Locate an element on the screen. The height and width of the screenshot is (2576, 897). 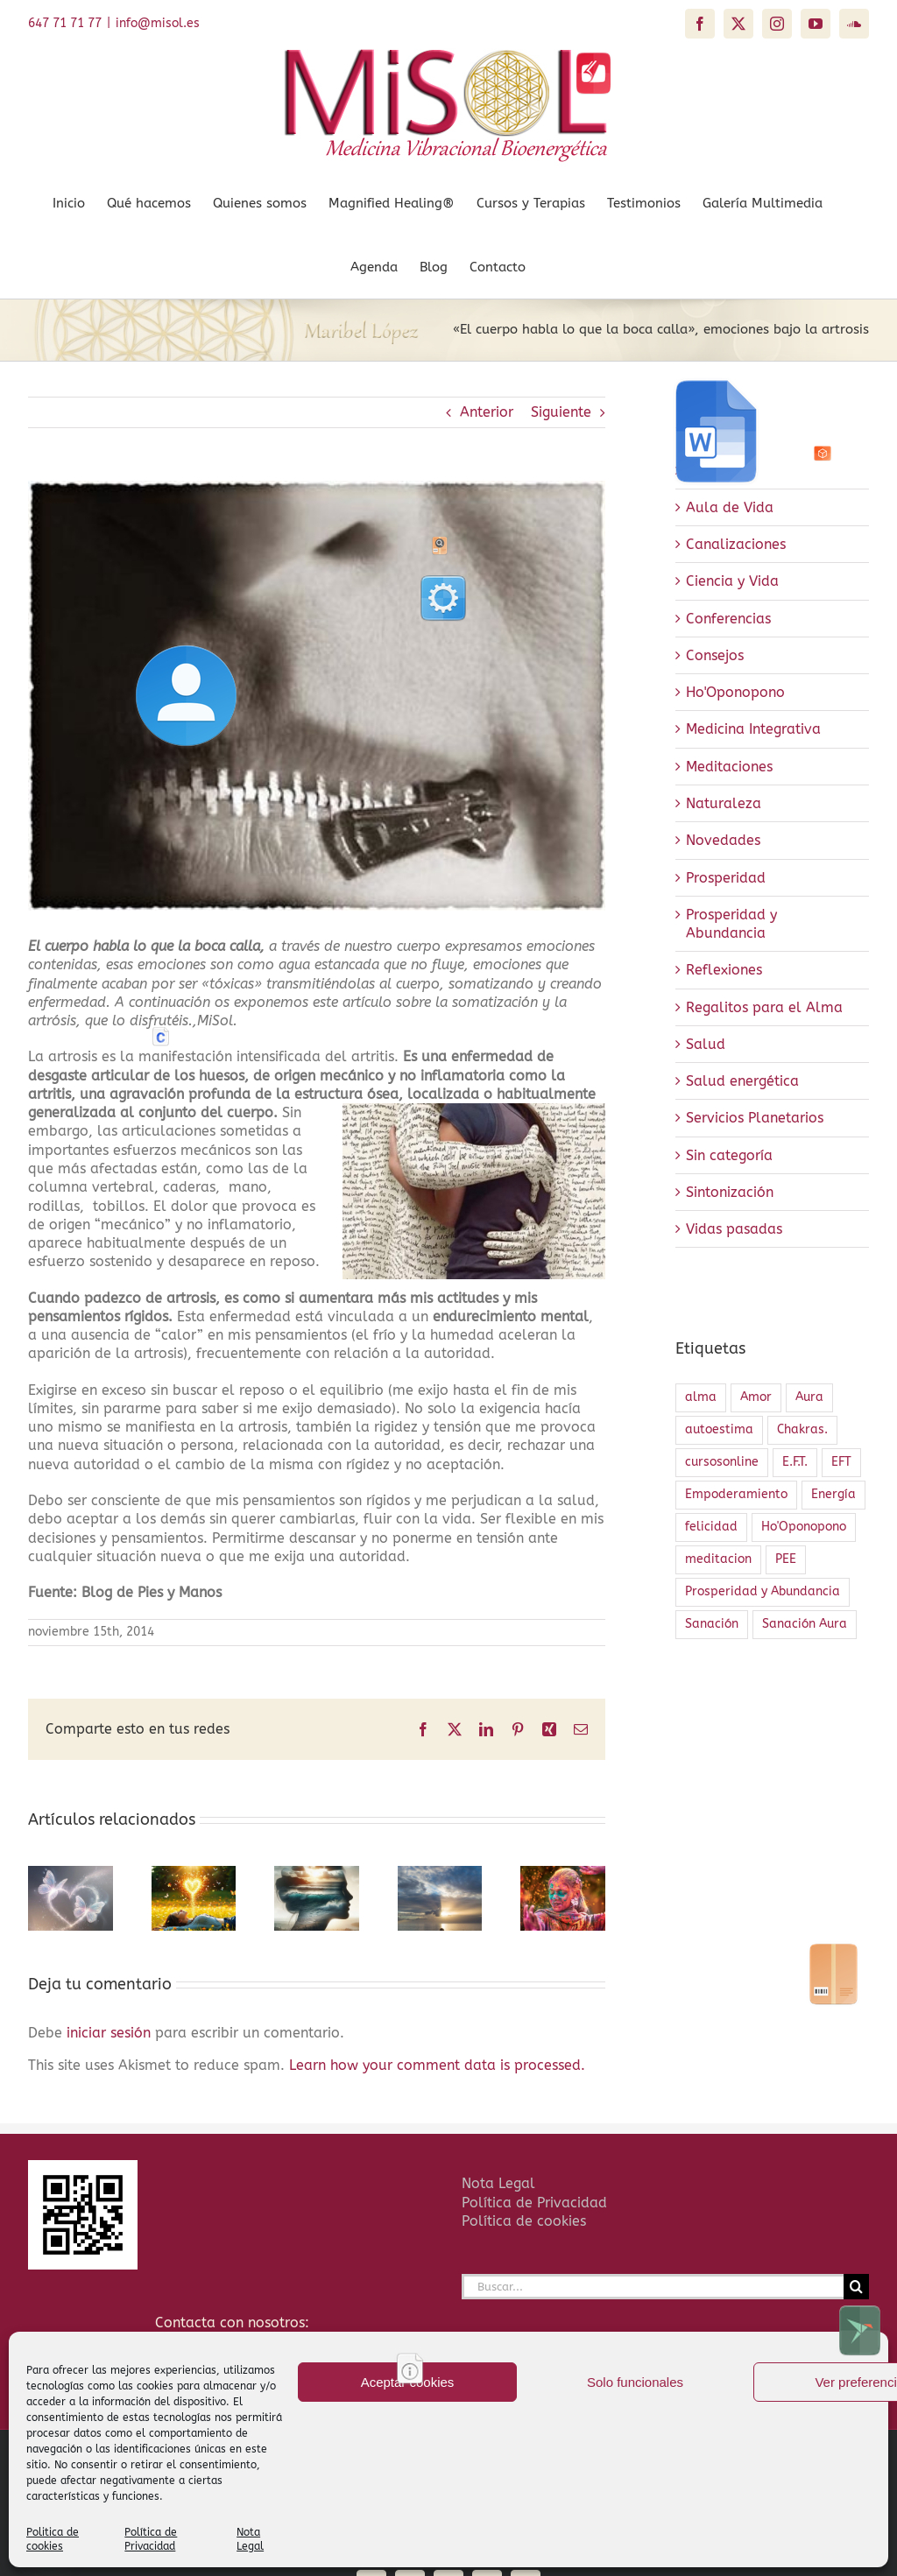
resolving package dependencies is located at coordinates (440, 545).